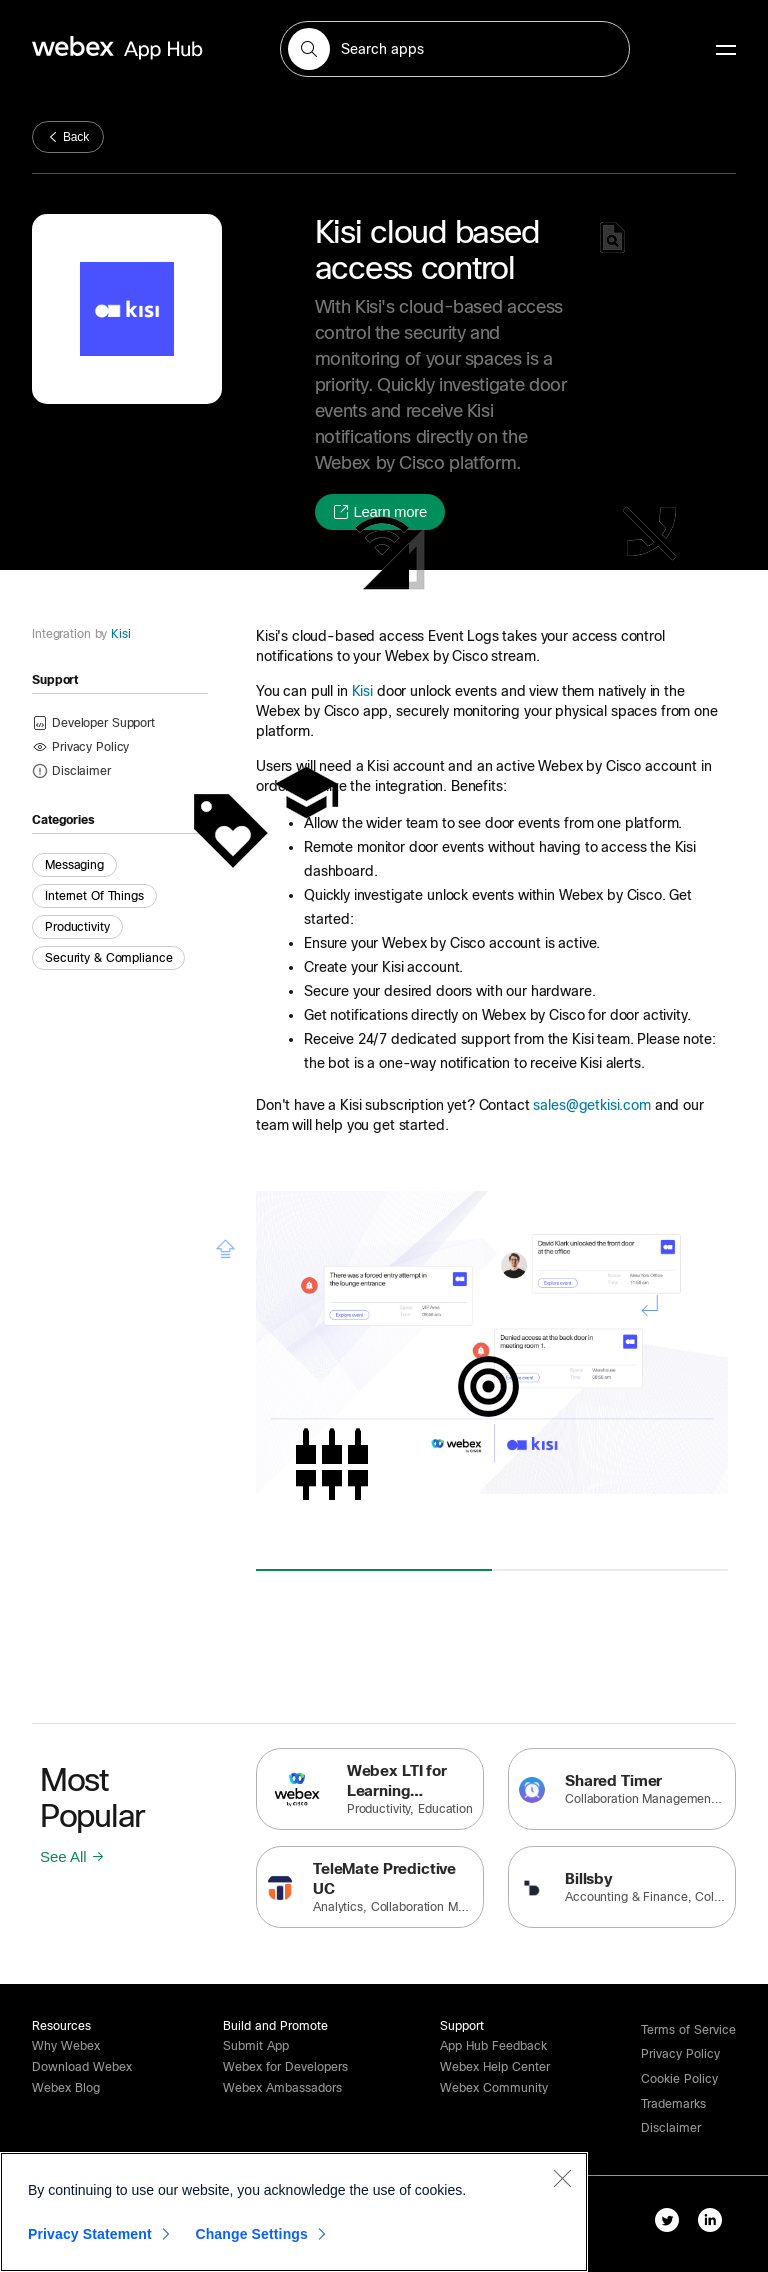 Image resolution: width=768 pixels, height=2272 pixels. What do you see at coordinates (386, 551) in the screenshot?
I see `indicates wifi connection with cellular backup` at bounding box center [386, 551].